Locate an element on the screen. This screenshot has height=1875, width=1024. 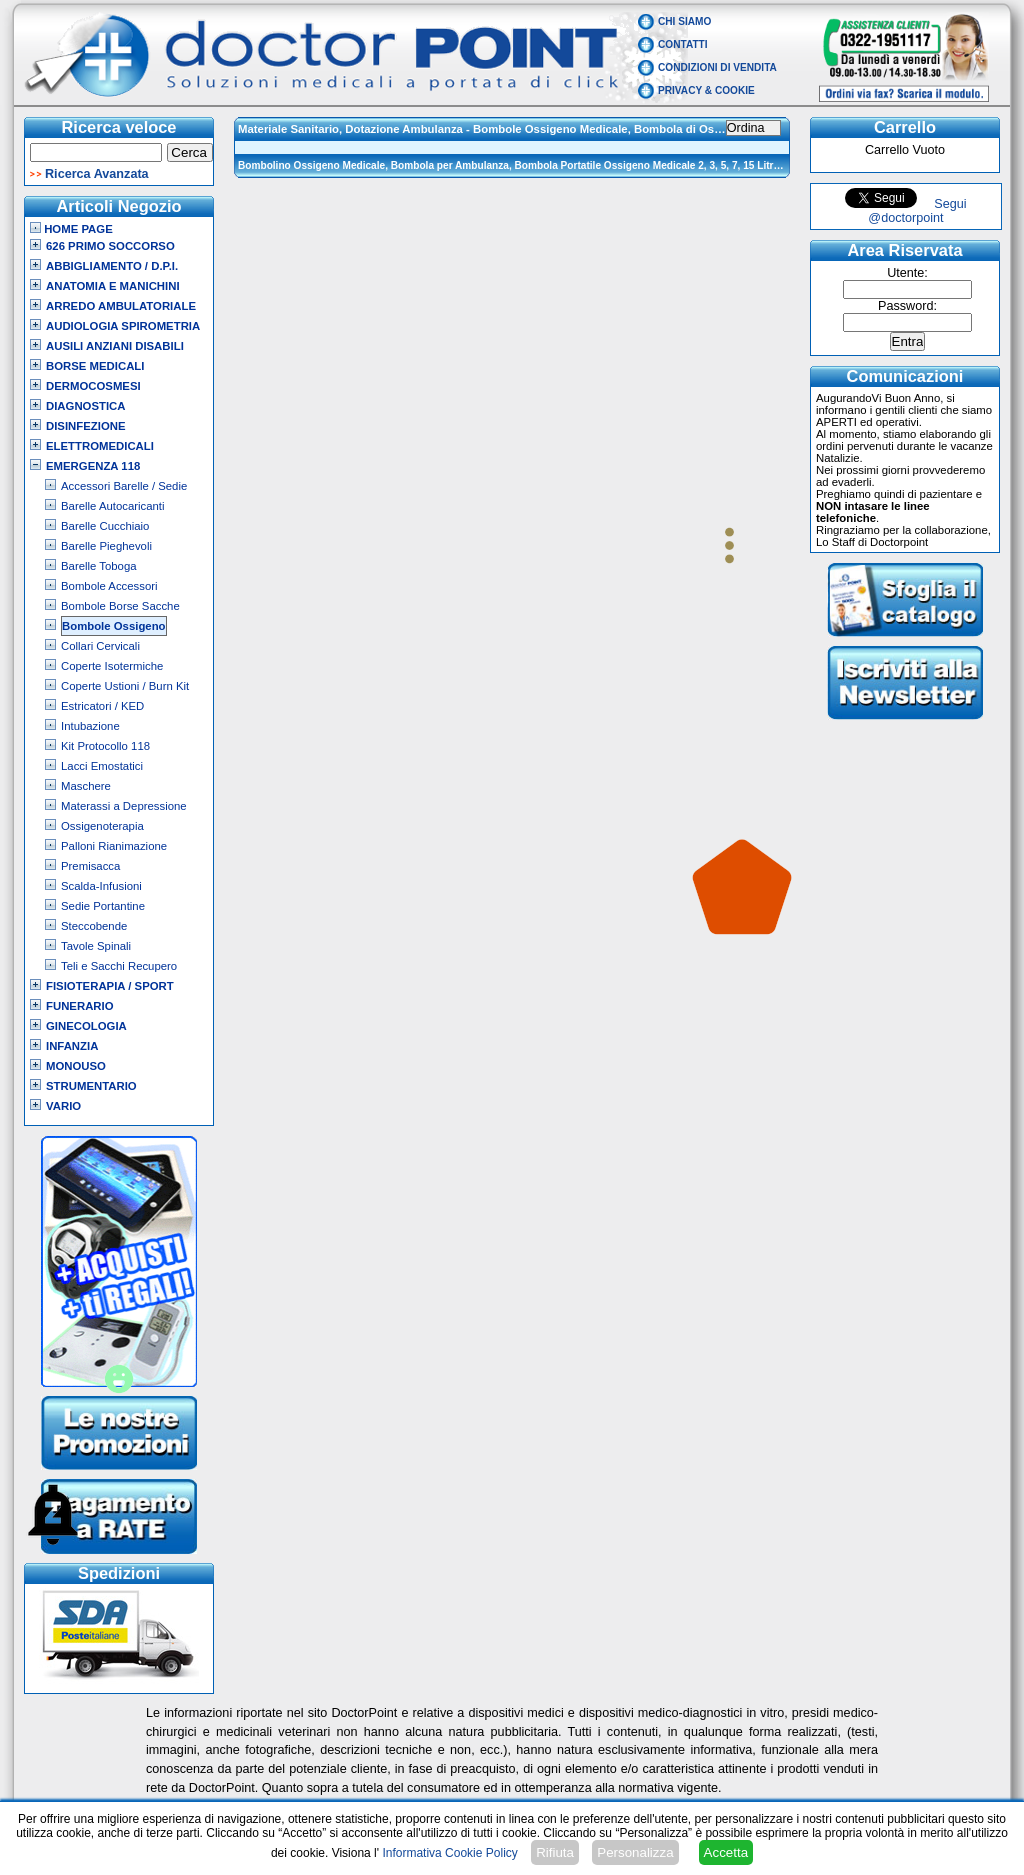
indicates a pentagon-shaped category or tag is located at coordinates (742, 888).